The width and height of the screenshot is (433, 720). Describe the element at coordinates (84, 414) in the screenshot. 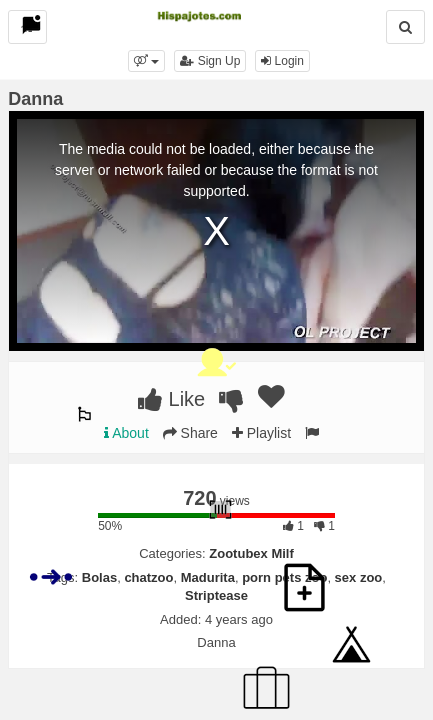

I see `access flag emoji or country symbols` at that location.